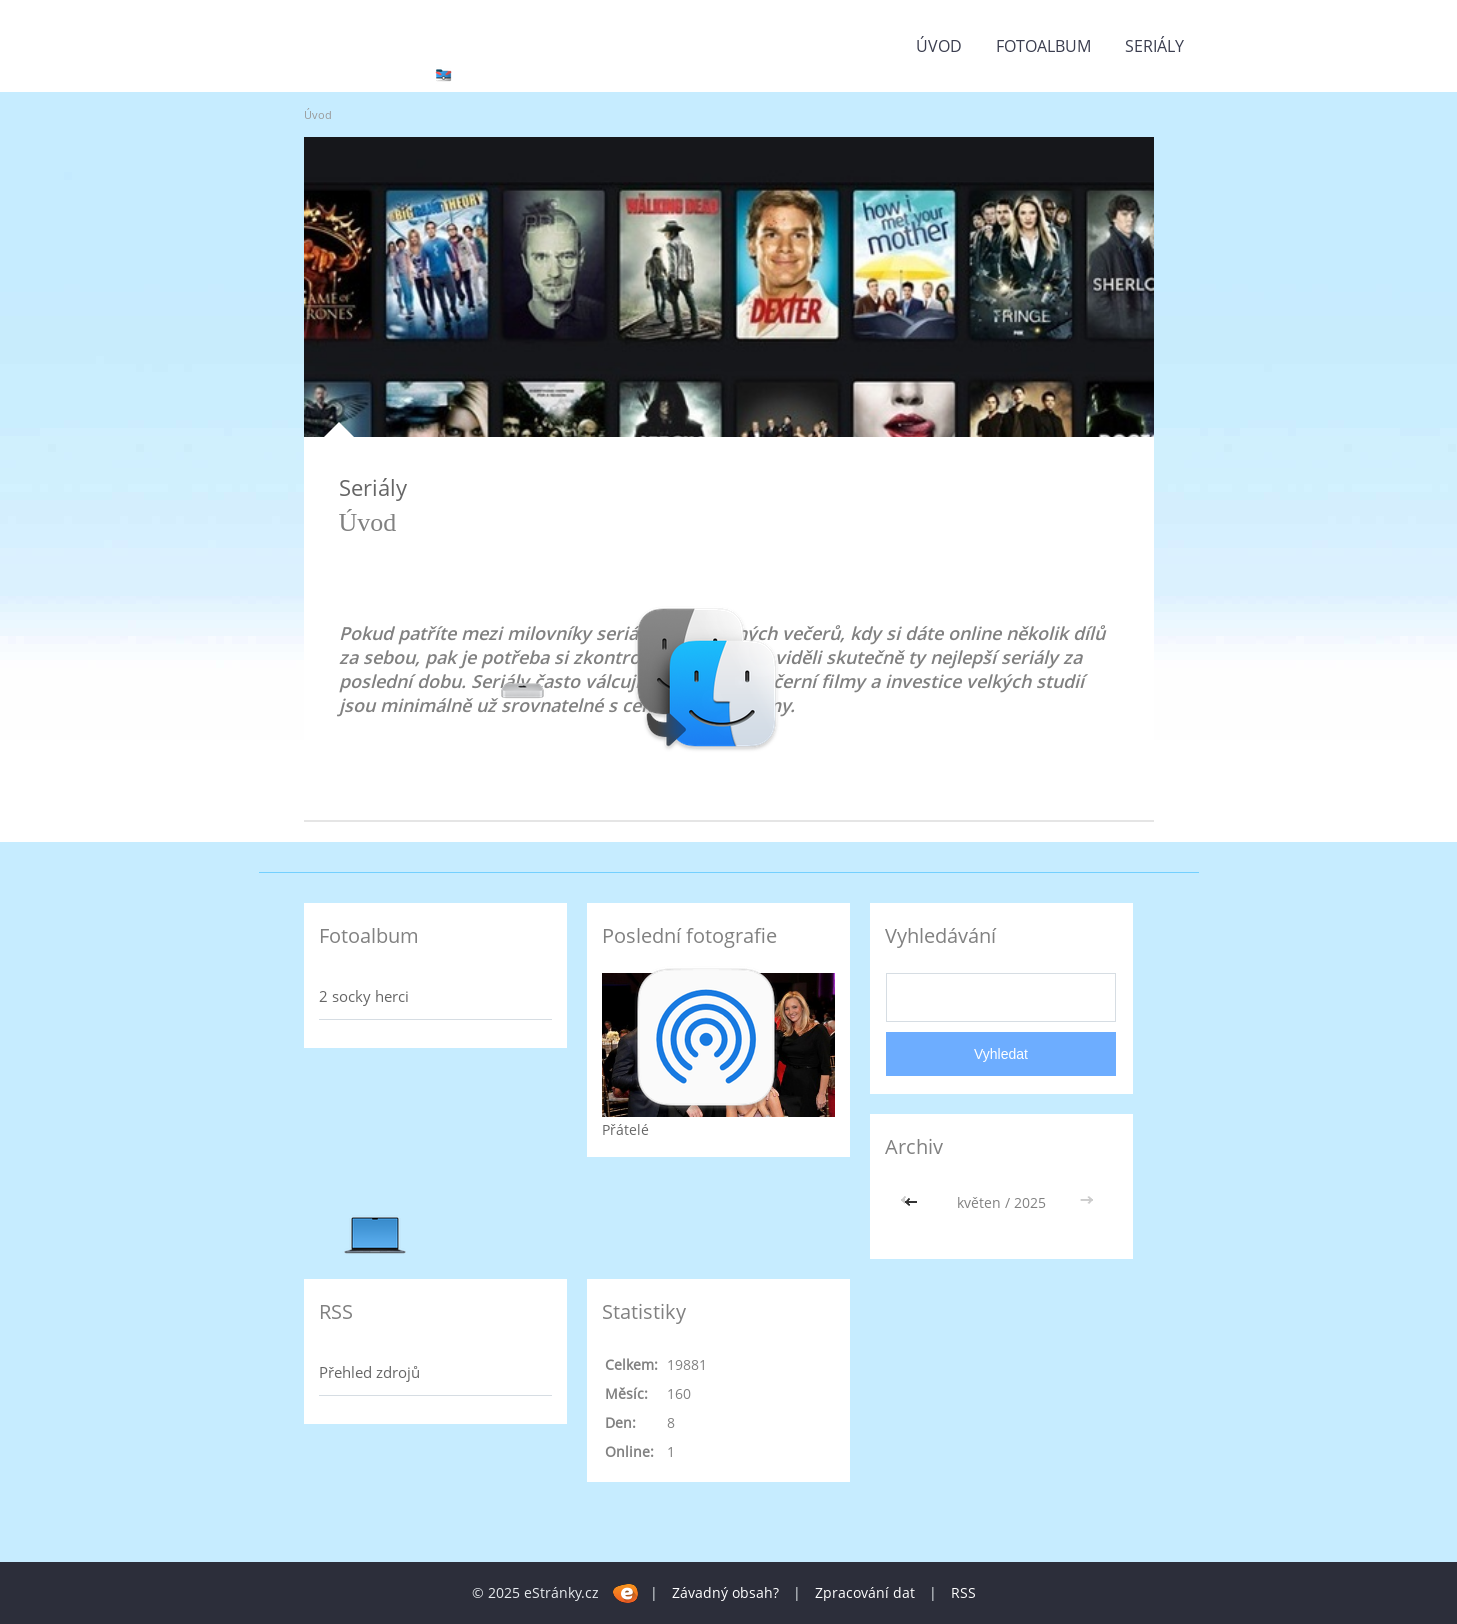 The image size is (1457, 1624). What do you see at coordinates (706, 1037) in the screenshot?
I see `open AirDrop to share files wirelessly` at bounding box center [706, 1037].